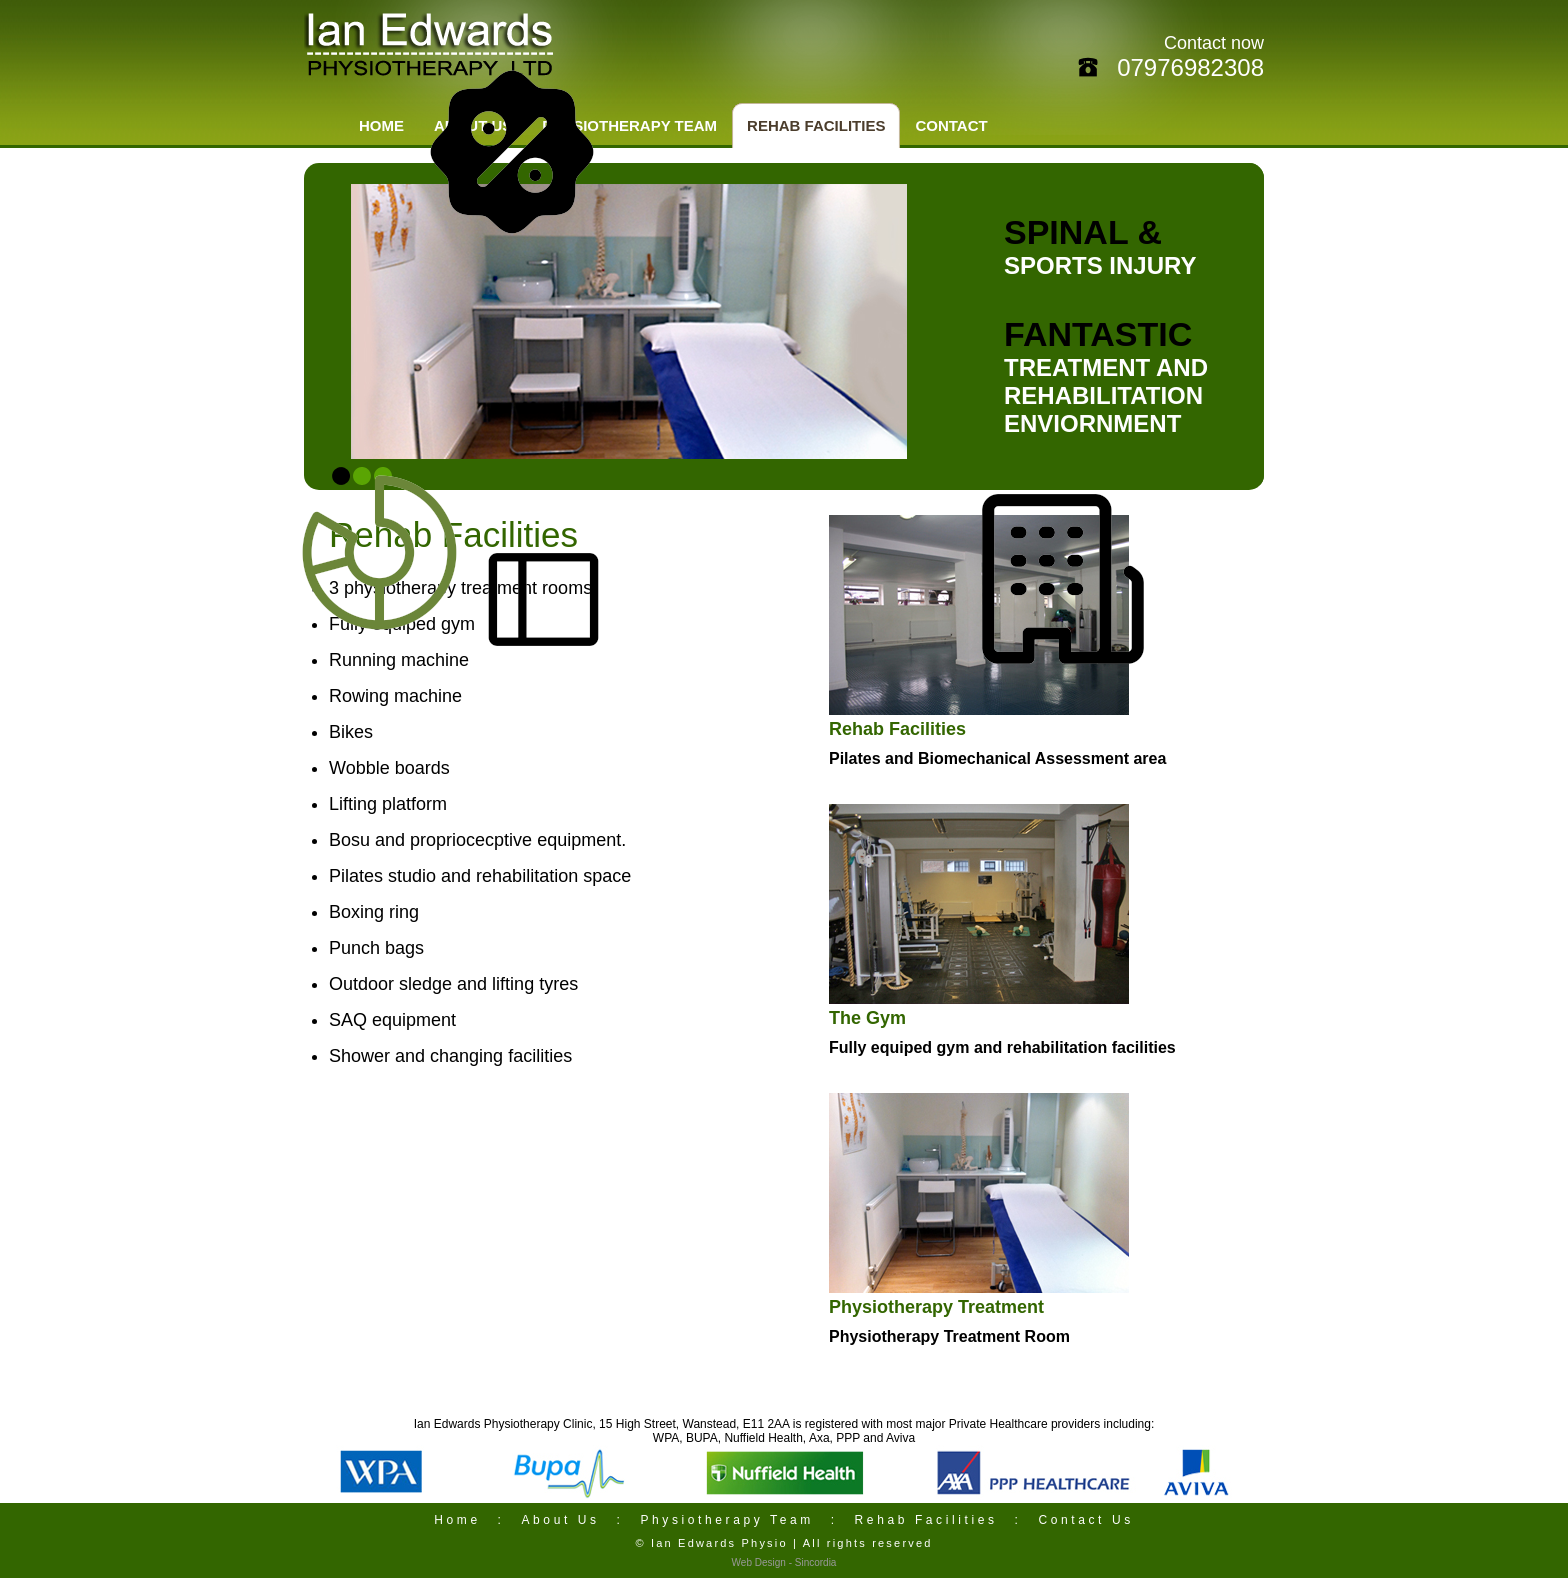 Image resolution: width=1568 pixels, height=1578 pixels. Describe the element at coordinates (543, 599) in the screenshot. I see `toggle the sidebar panel` at that location.